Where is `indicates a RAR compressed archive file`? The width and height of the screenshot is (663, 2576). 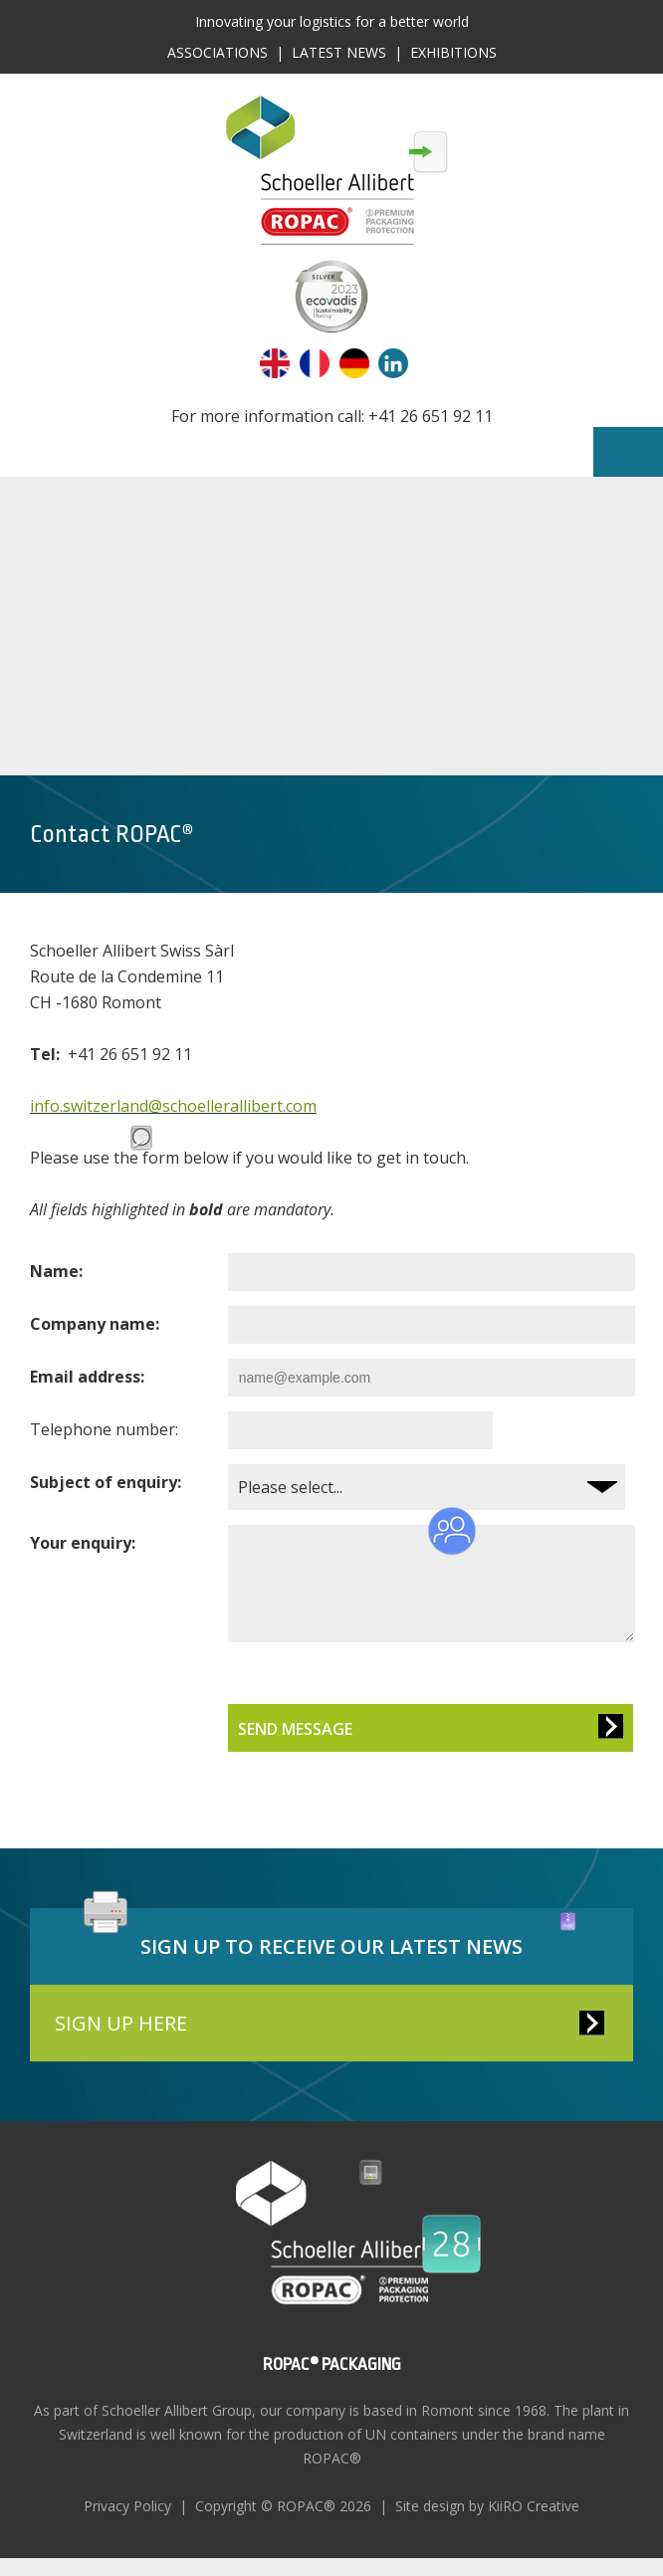
indicates a RAR compressed archive file is located at coordinates (567, 1921).